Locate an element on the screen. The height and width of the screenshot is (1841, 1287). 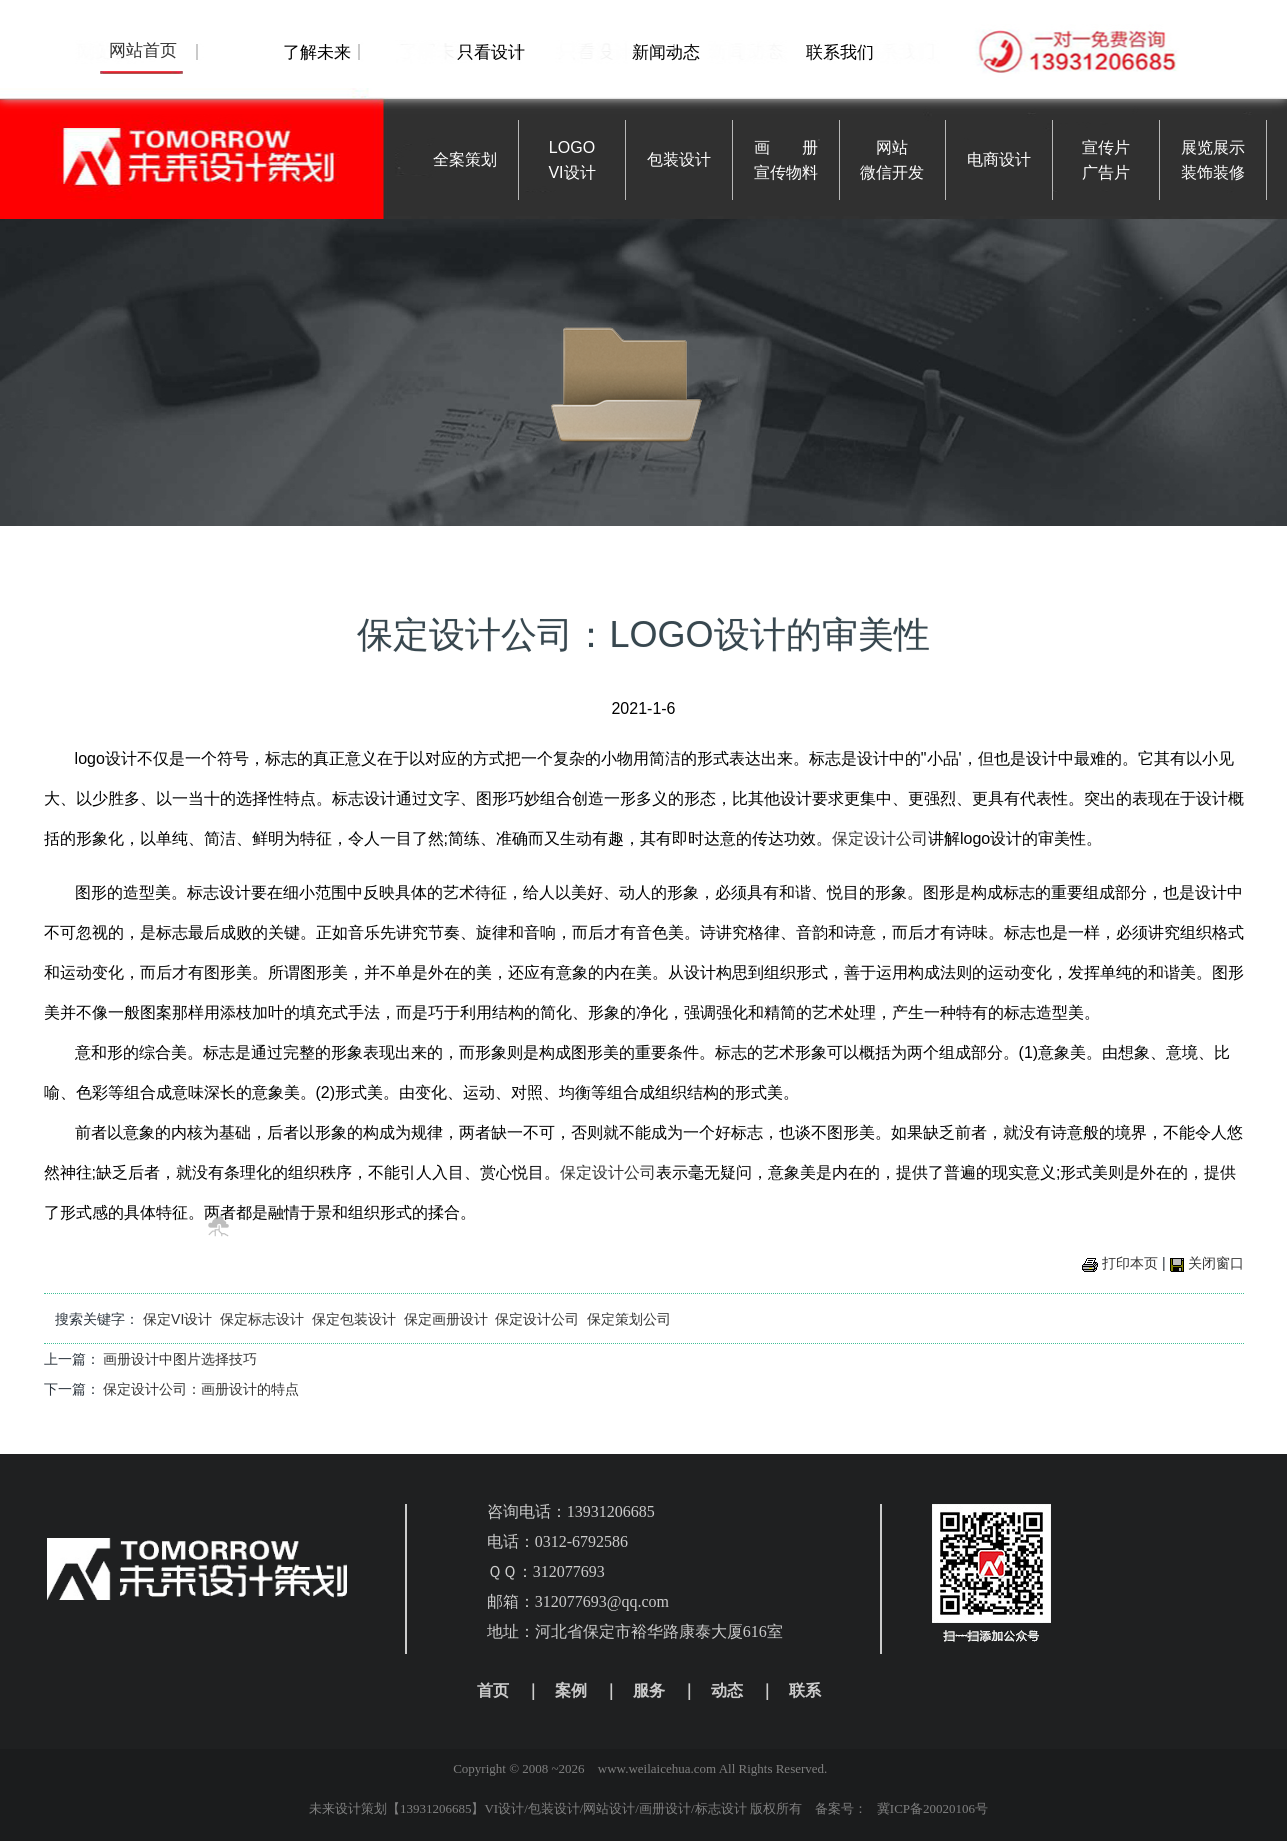
drop files here to move them into this folder is located at coordinates (625, 392).